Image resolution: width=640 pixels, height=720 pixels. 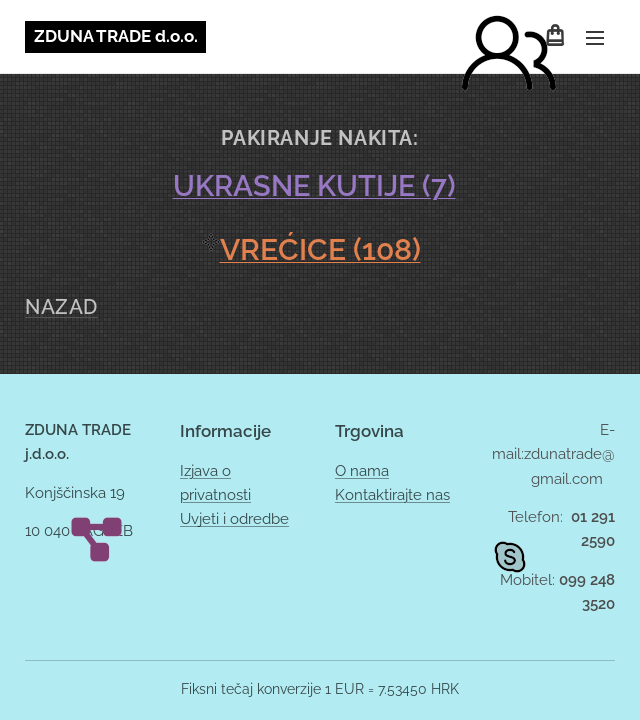 What do you see at coordinates (510, 557) in the screenshot?
I see `open Skype app` at bounding box center [510, 557].